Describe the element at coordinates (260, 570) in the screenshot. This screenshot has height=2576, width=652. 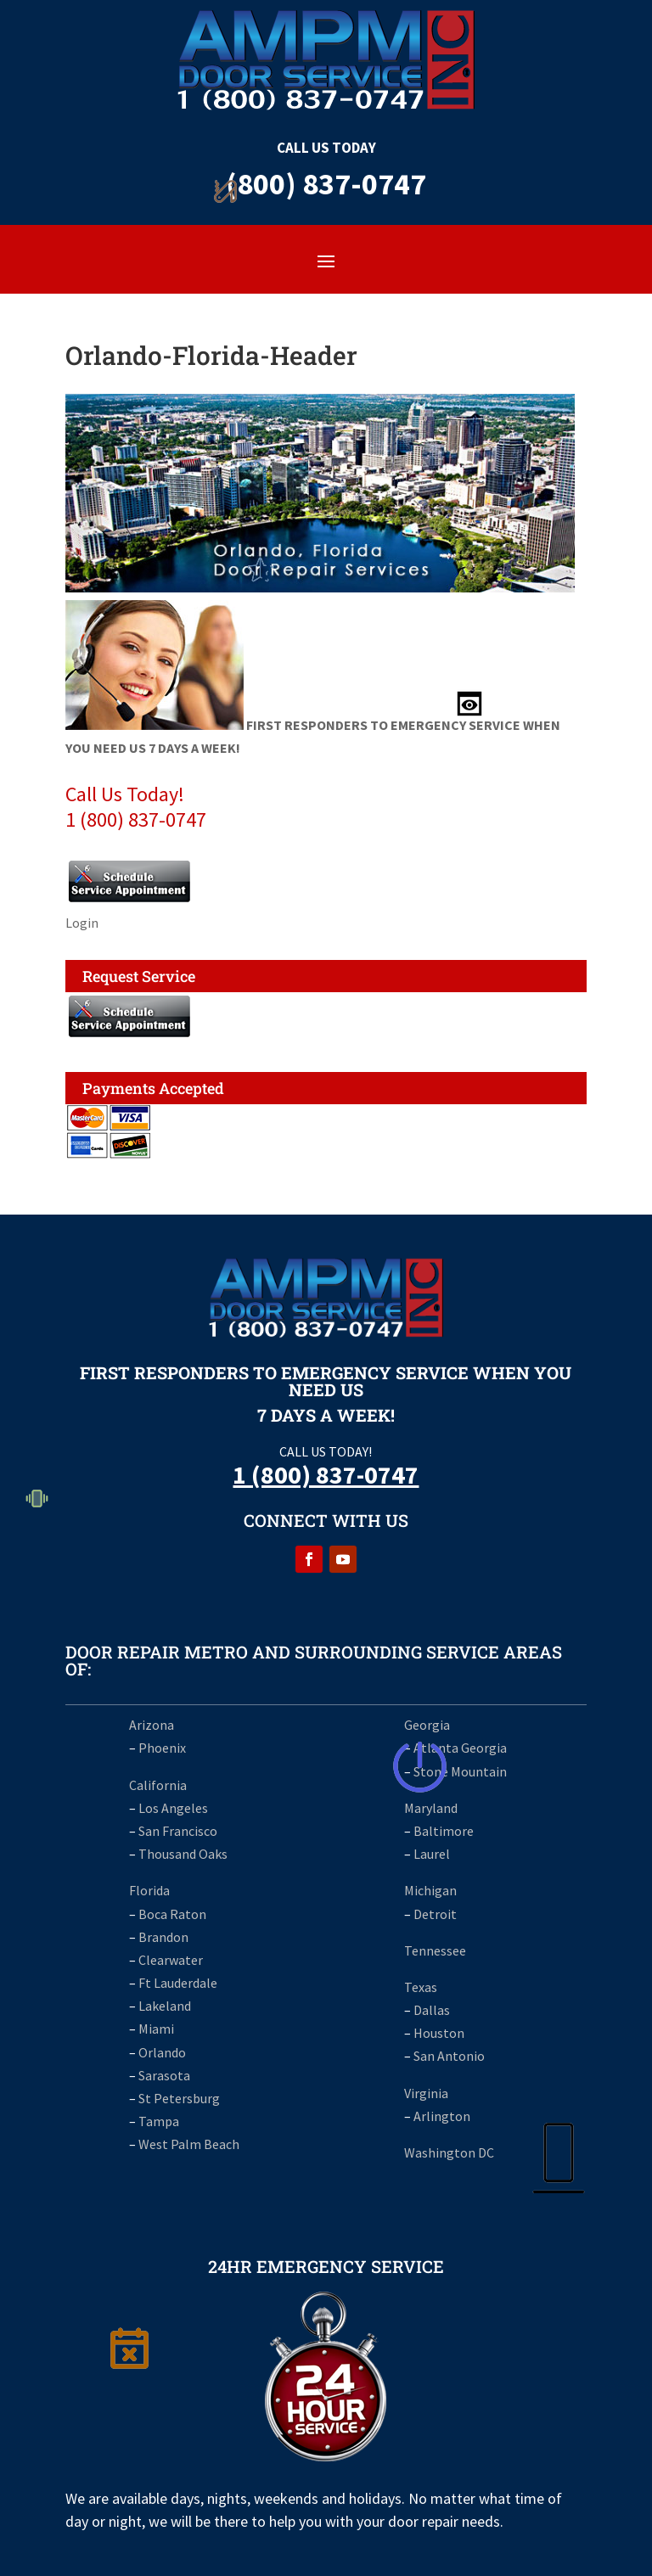
I see `indicates a partial or half-star rating` at that location.